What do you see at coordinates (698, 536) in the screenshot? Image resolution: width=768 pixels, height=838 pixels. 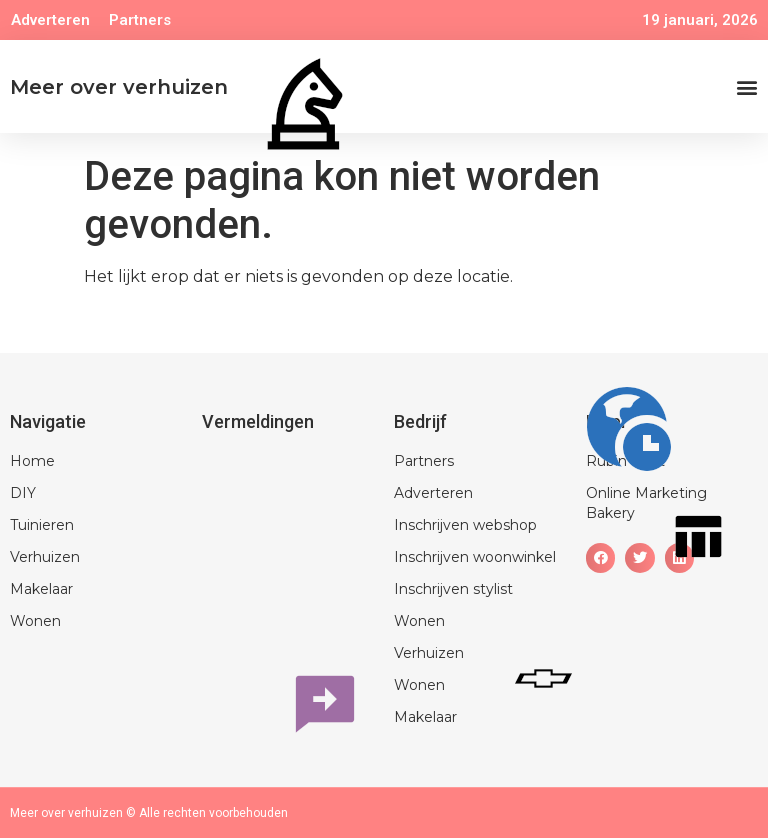 I see `insert a table into a document` at bounding box center [698, 536].